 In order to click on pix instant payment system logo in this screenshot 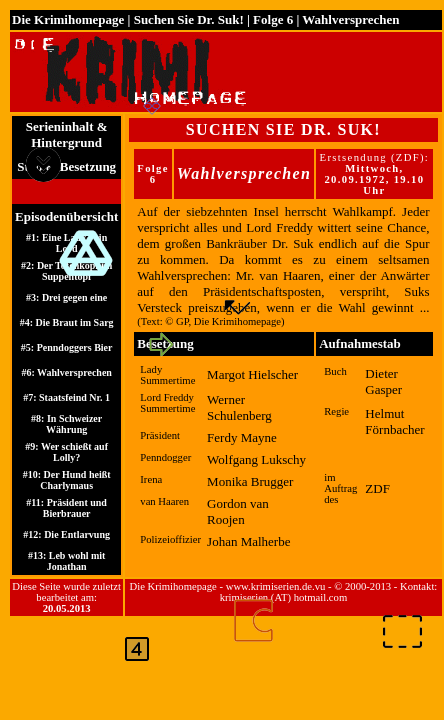, I will do `click(152, 106)`.